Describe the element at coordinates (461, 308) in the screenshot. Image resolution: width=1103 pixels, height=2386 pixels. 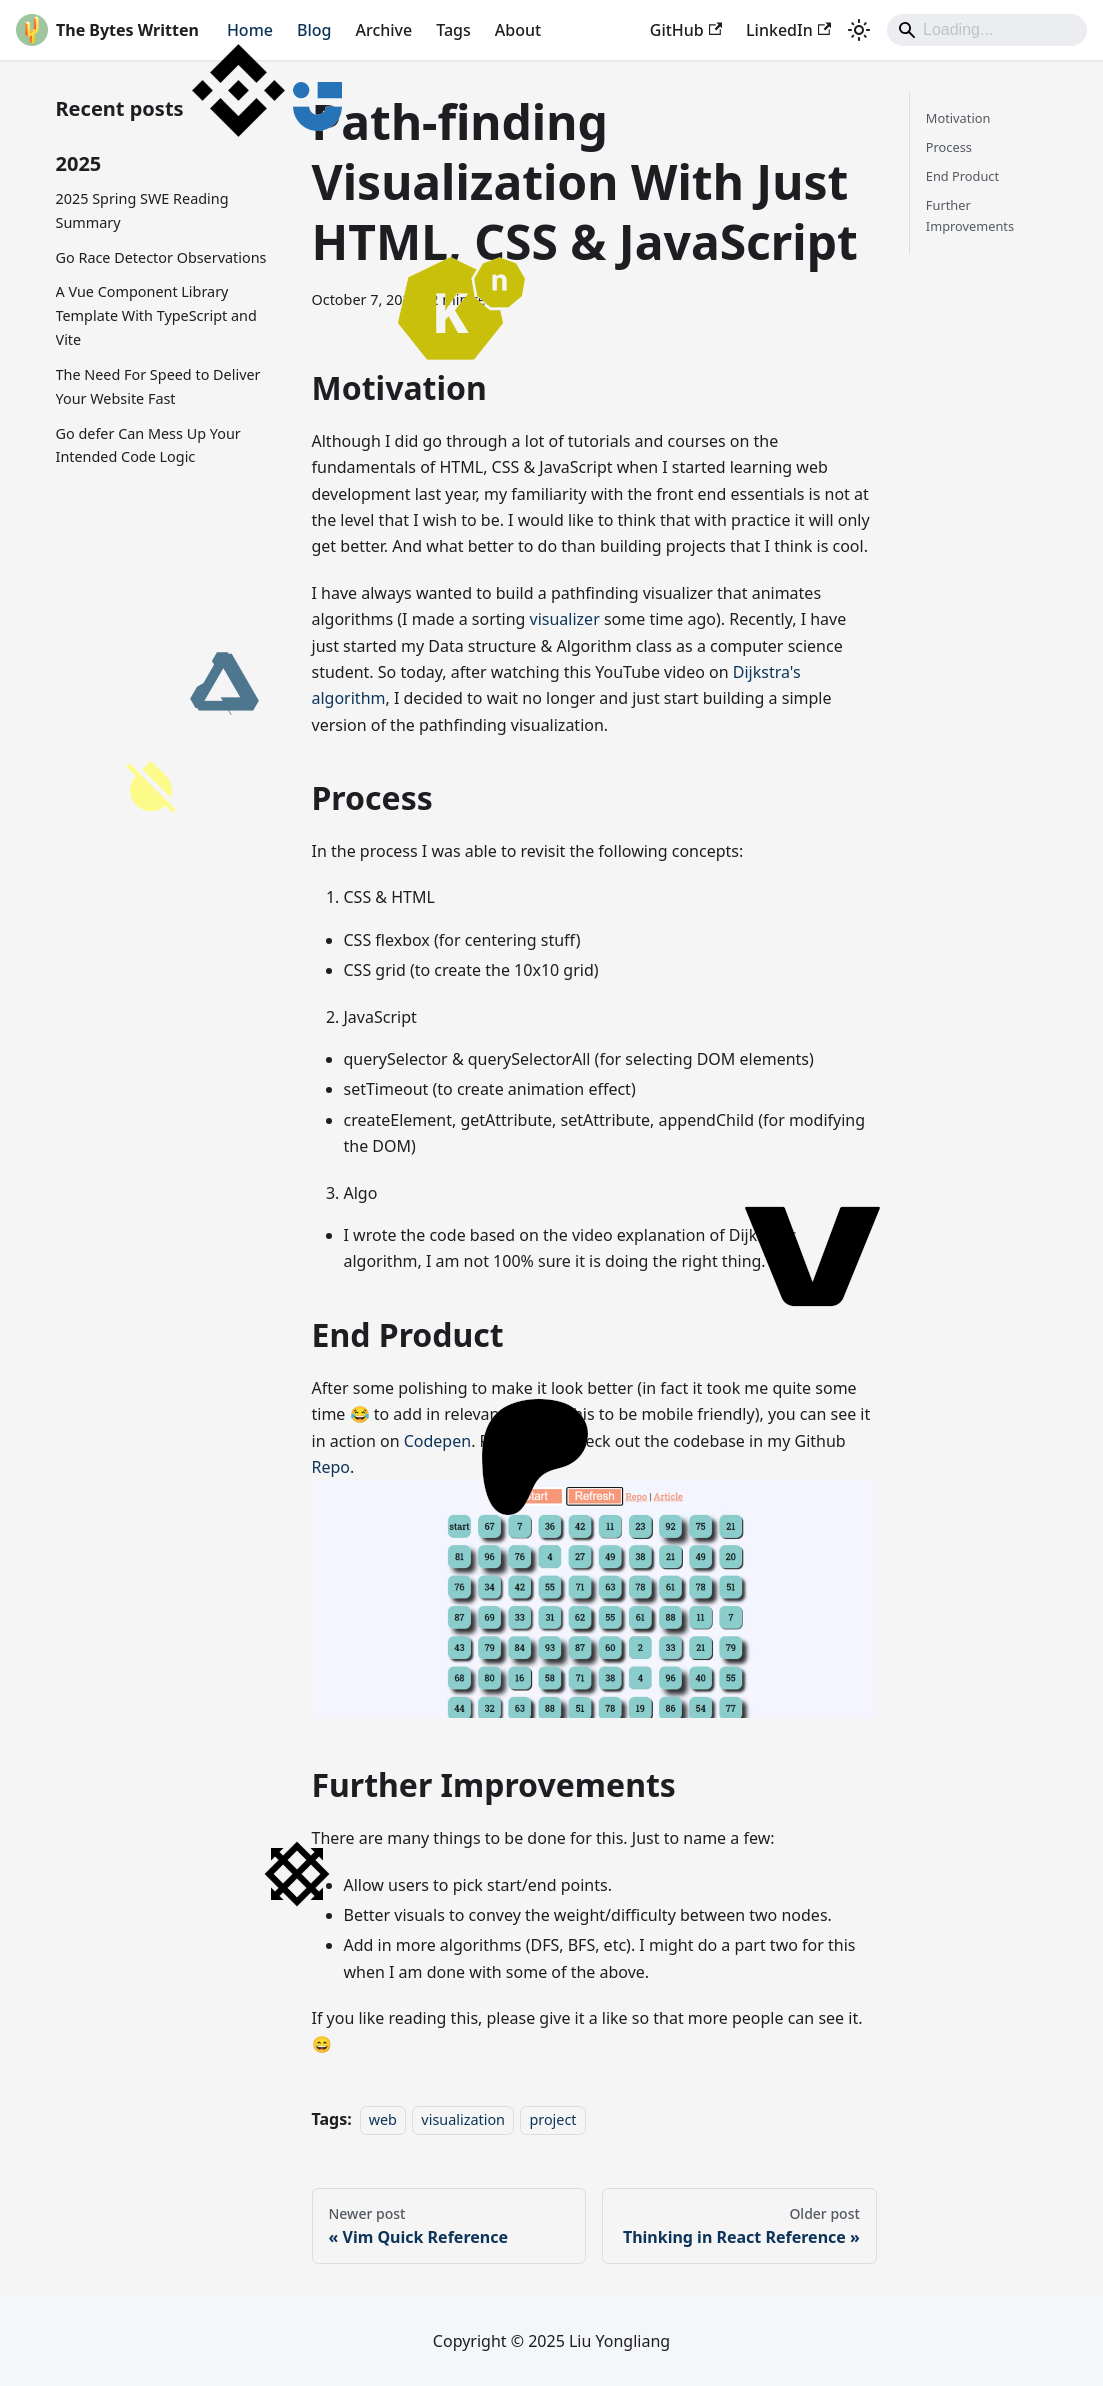
I see `knative serverless platform logo` at that location.